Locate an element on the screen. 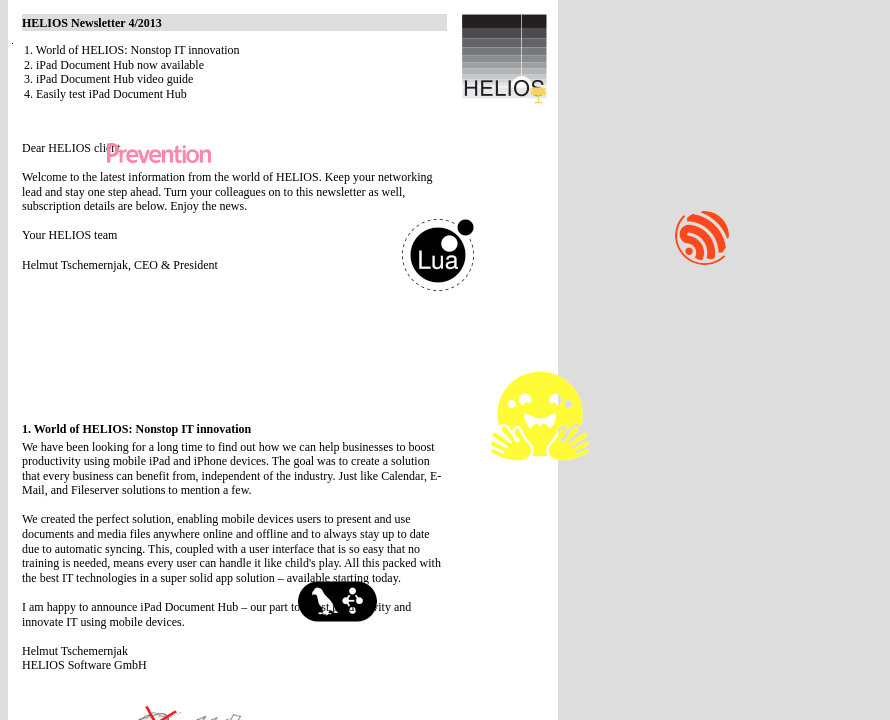  espressif systems company logo is located at coordinates (702, 238).